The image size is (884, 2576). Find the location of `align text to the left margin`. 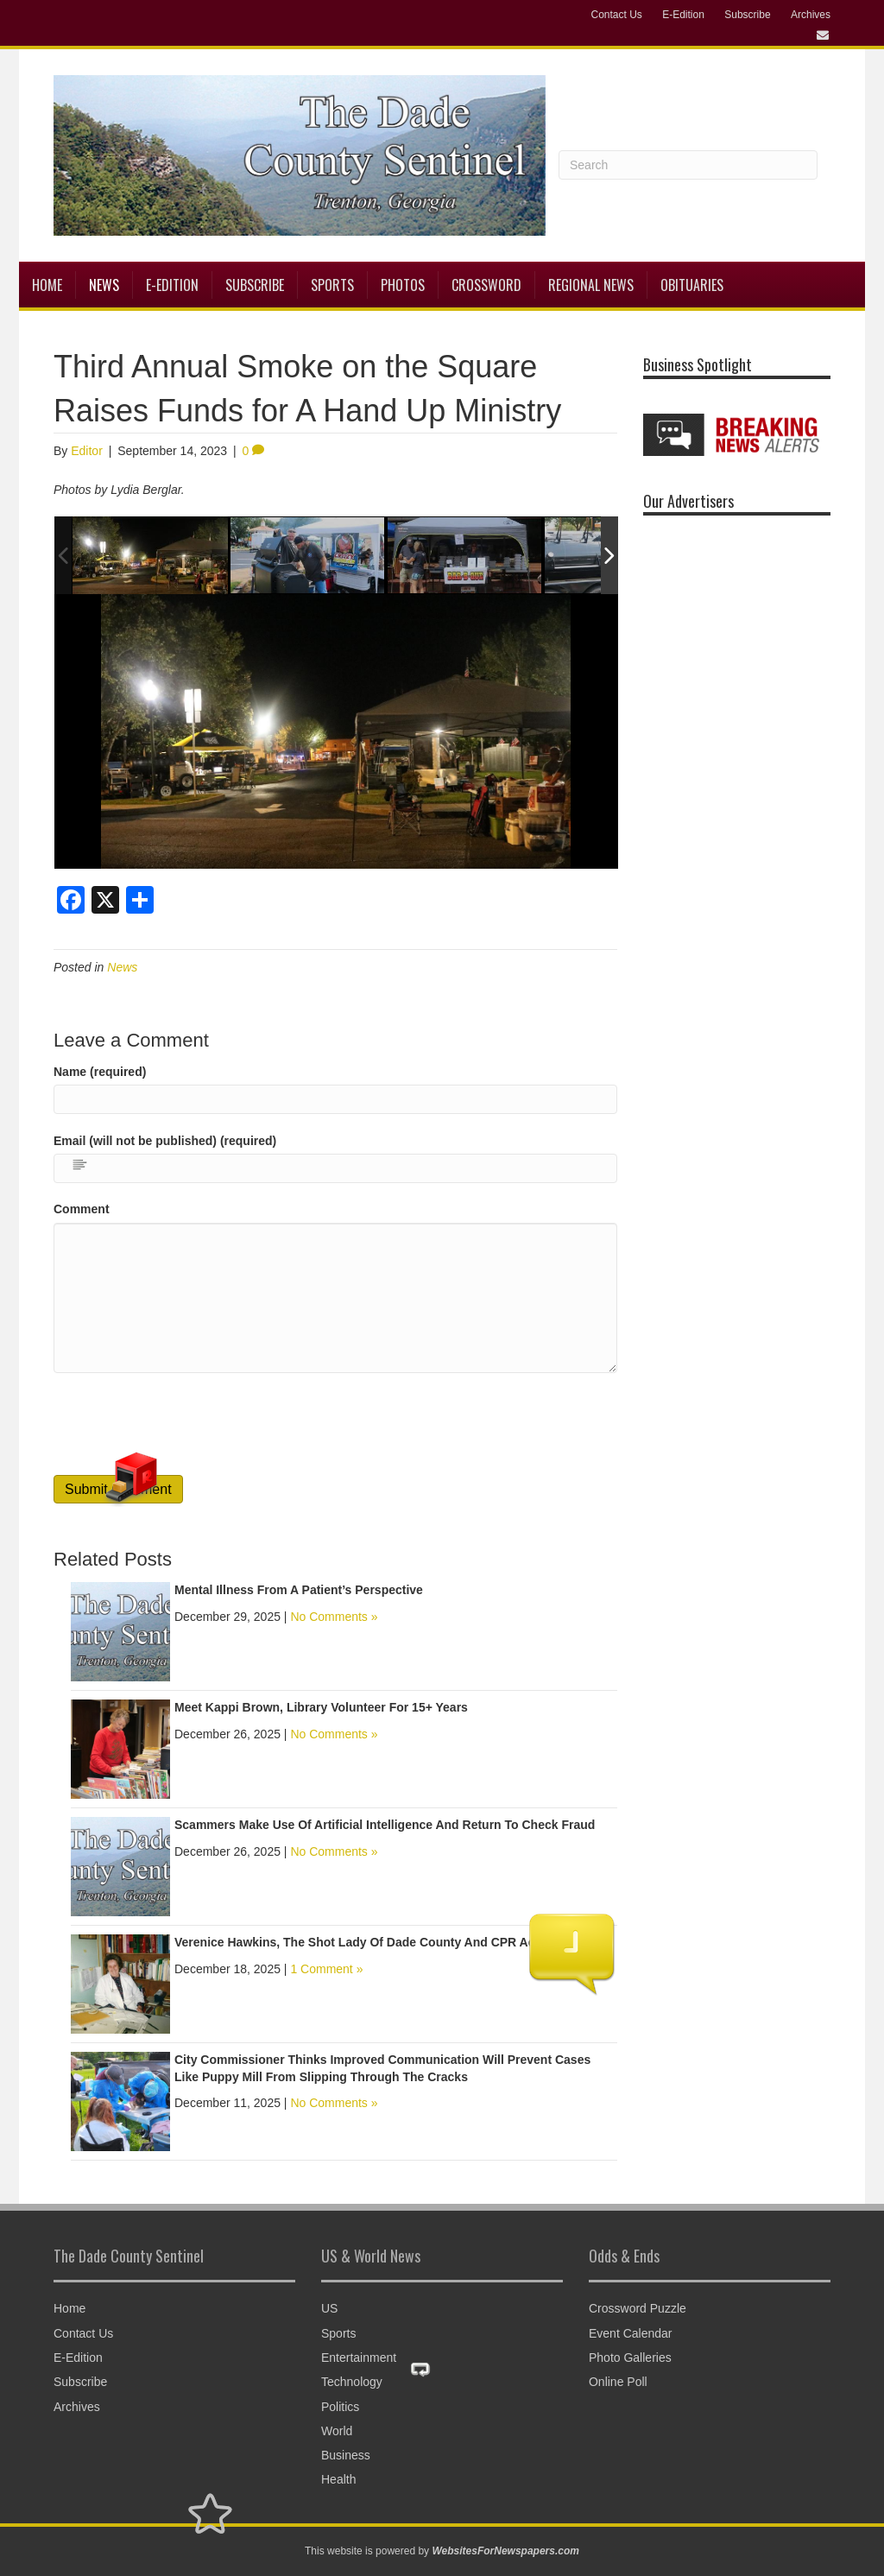

align text to the left margin is located at coordinates (79, 1164).